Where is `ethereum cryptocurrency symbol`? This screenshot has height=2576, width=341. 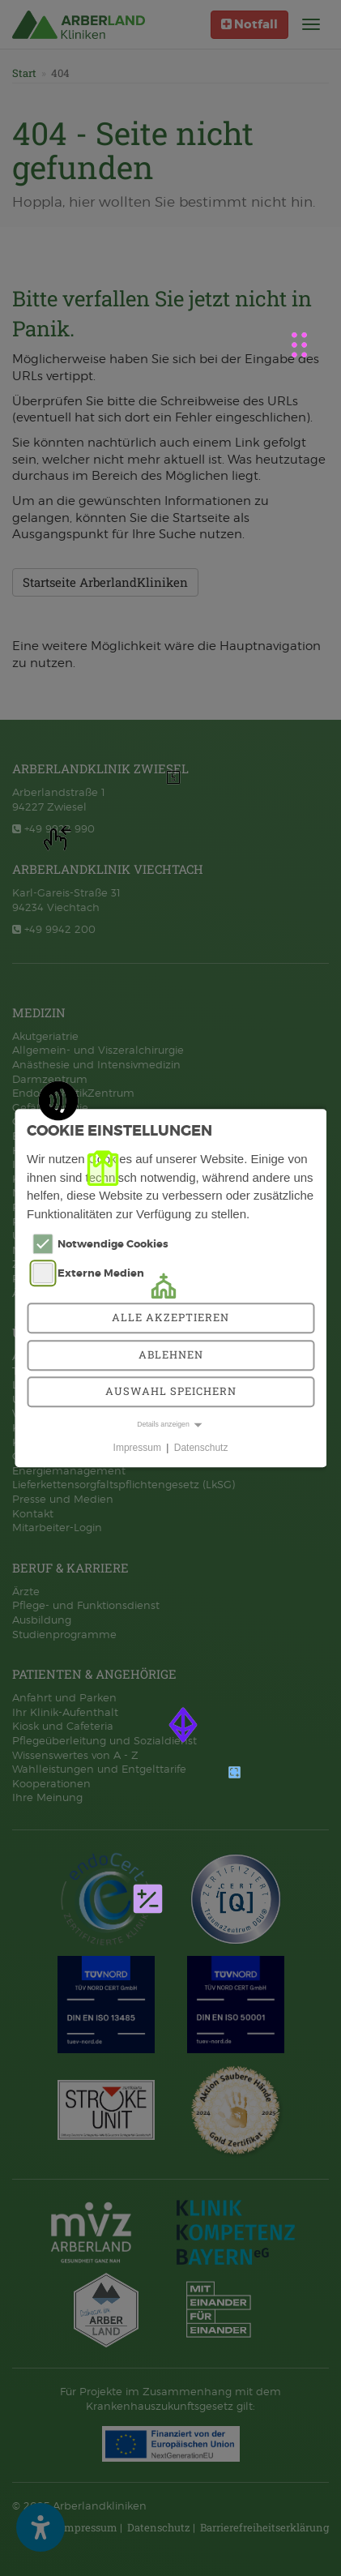 ethereum cryptocurrency symbol is located at coordinates (183, 1725).